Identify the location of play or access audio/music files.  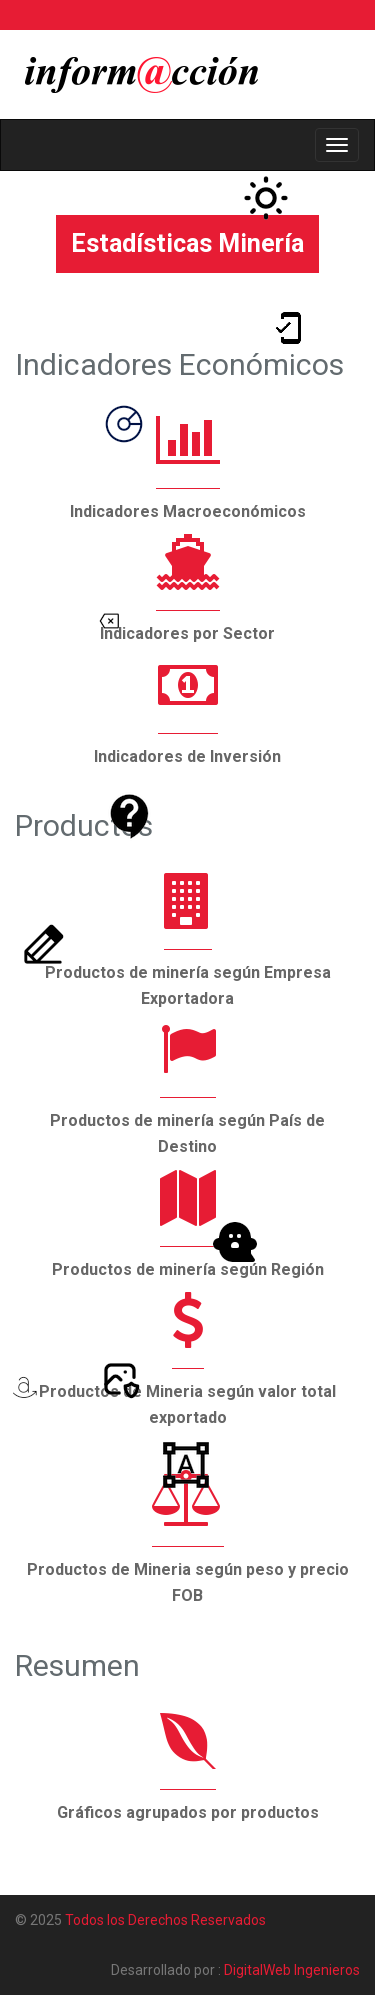
(124, 424).